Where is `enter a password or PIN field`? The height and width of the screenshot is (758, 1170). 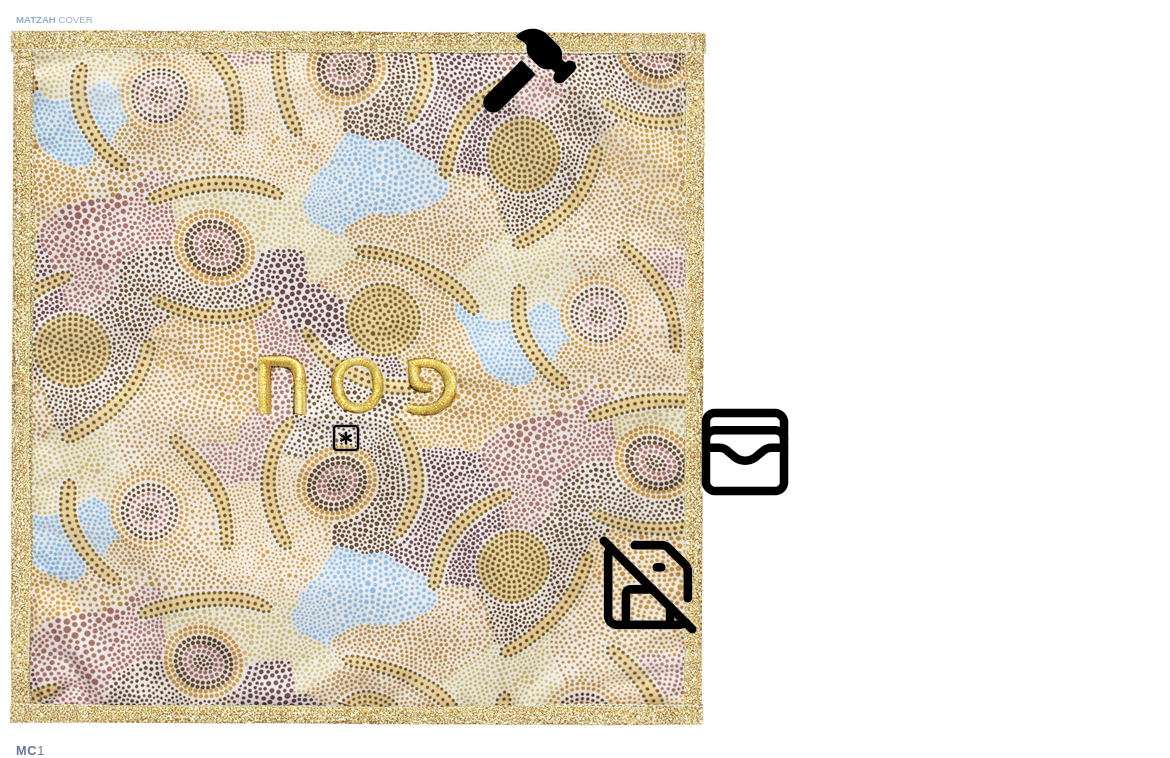
enter a password or PIN field is located at coordinates (346, 438).